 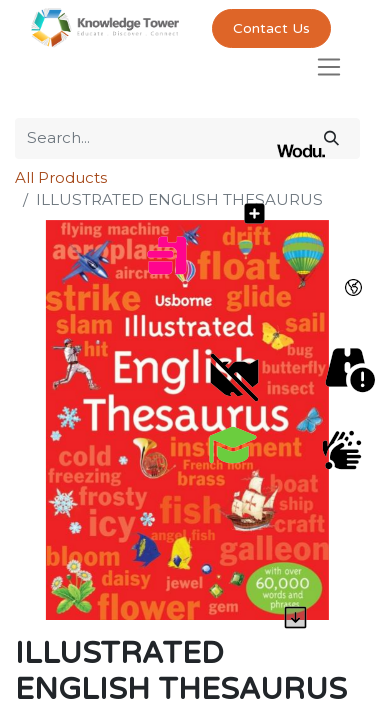 What do you see at coordinates (167, 255) in the screenshot?
I see `view packing or shipping status` at bounding box center [167, 255].